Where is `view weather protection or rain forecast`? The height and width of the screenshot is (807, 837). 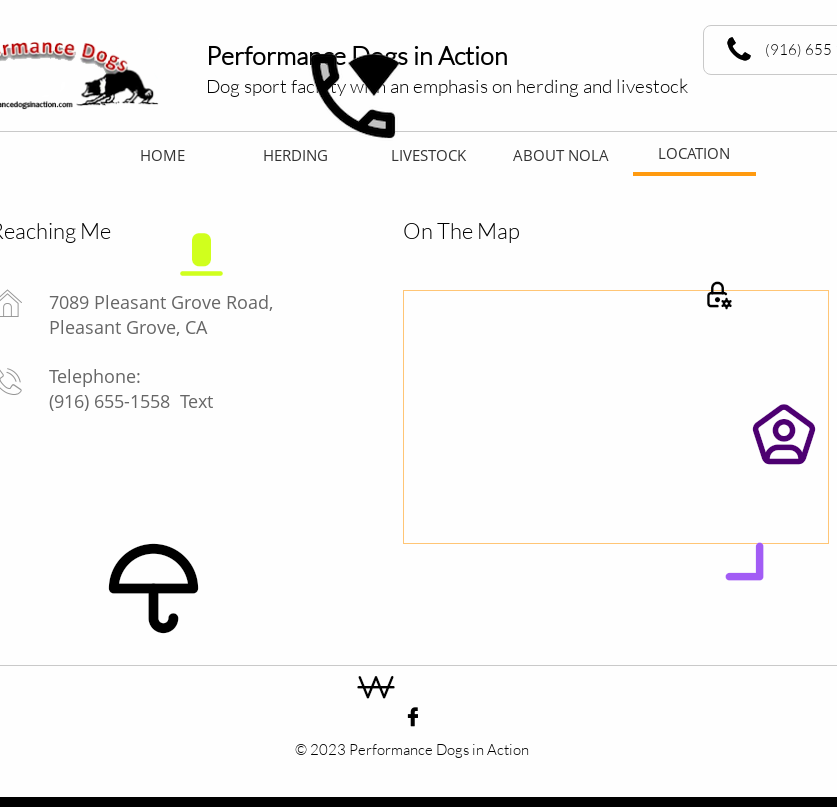
view weather protection or rain forecast is located at coordinates (153, 588).